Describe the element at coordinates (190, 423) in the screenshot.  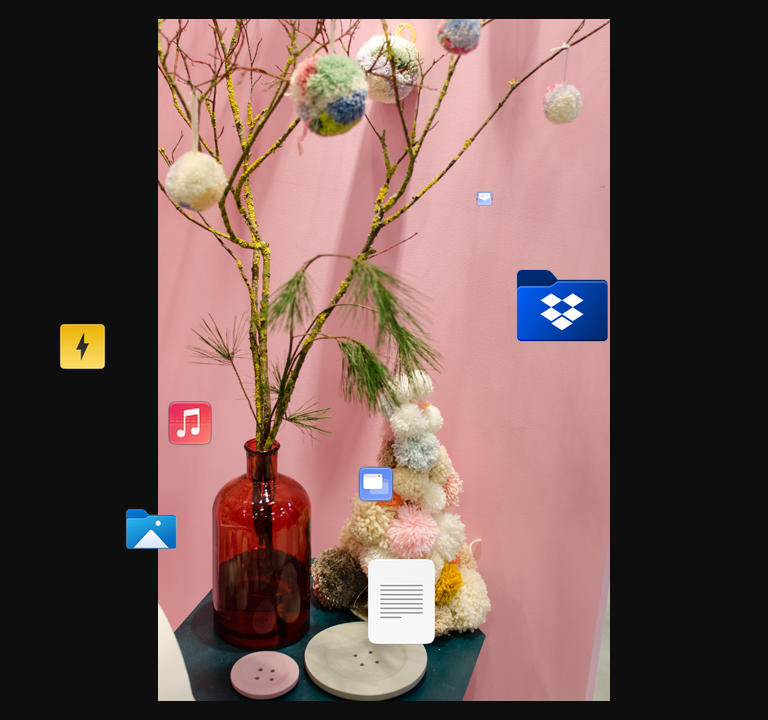
I see `open the music player app` at that location.